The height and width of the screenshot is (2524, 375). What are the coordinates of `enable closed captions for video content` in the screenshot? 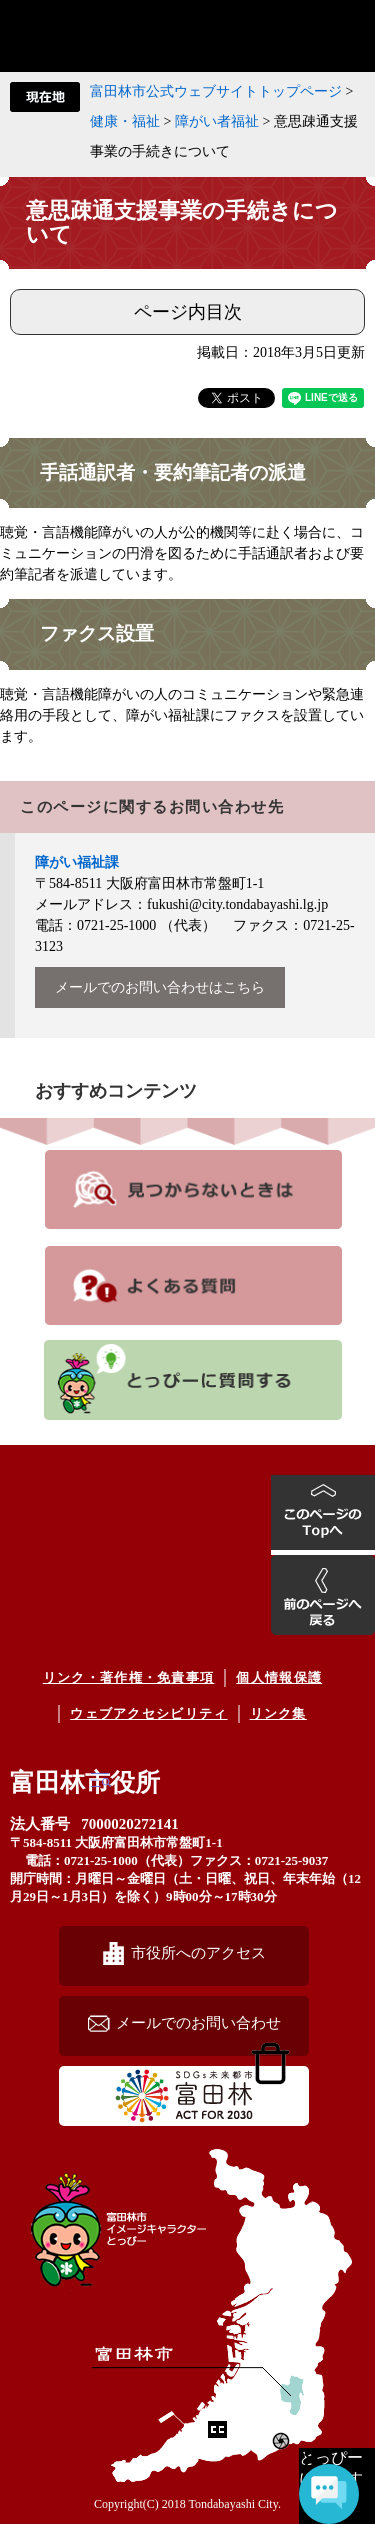 It's located at (217, 2429).